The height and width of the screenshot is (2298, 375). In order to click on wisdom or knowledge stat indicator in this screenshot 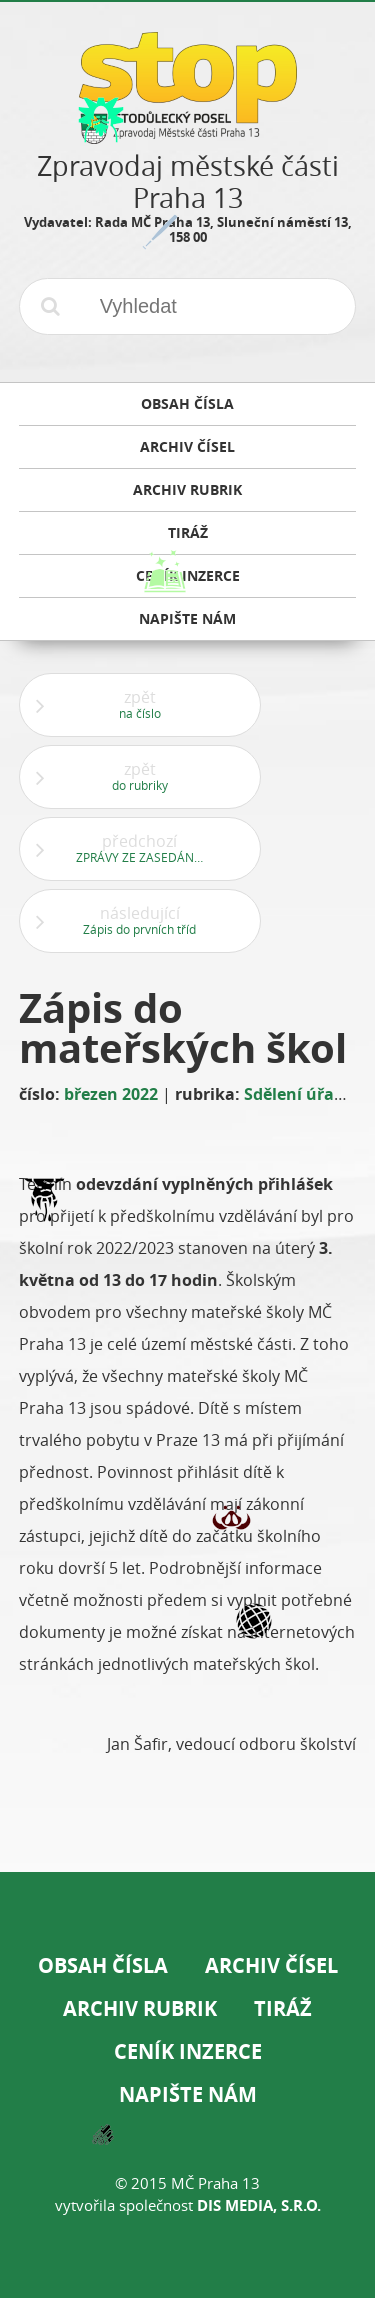, I will do `click(101, 120)`.